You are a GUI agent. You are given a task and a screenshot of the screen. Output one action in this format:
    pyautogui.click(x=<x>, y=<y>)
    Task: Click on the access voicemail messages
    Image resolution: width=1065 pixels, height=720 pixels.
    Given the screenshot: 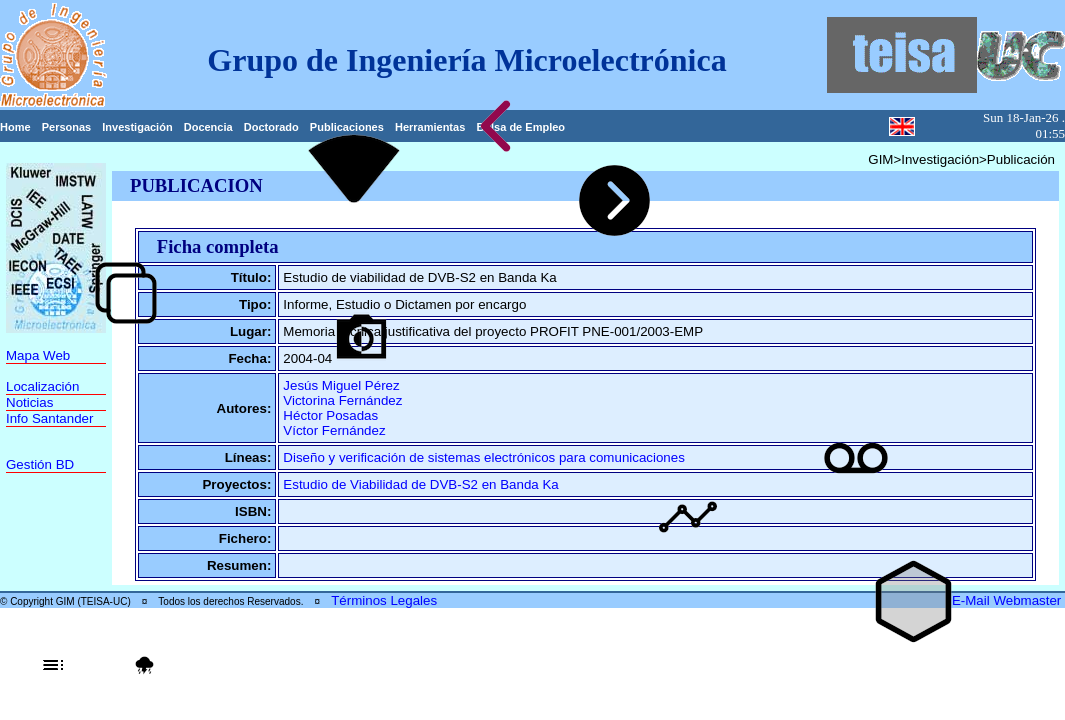 What is the action you would take?
    pyautogui.click(x=856, y=458)
    